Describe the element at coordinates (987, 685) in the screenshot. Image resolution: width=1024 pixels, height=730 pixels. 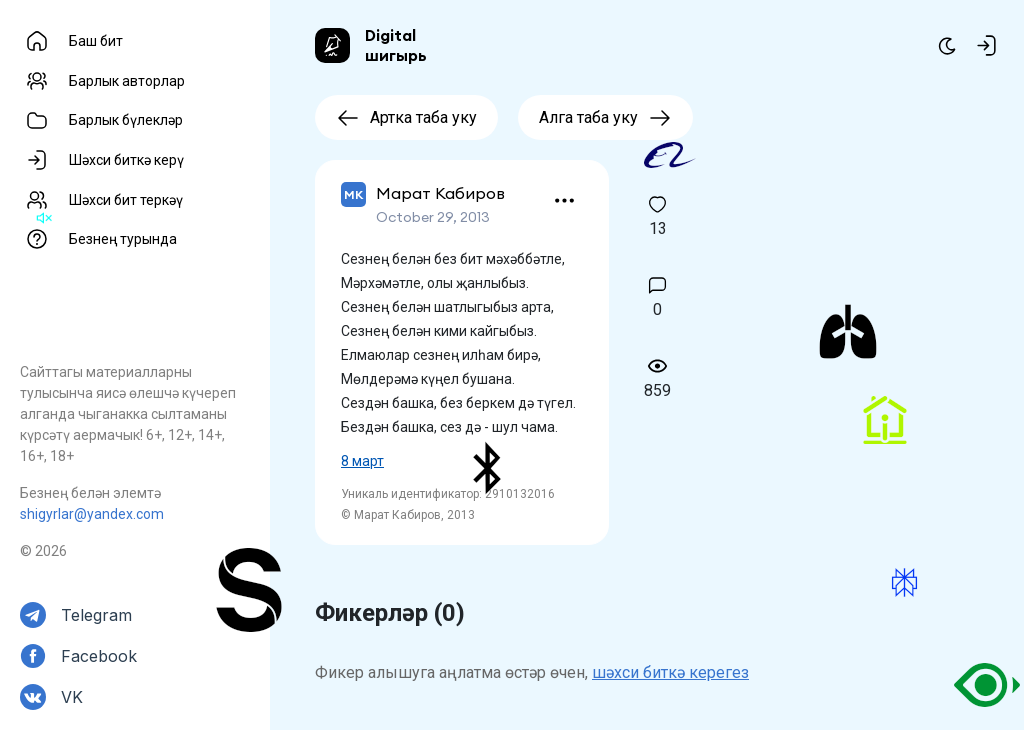
I see `Milvus vector database logo` at that location.